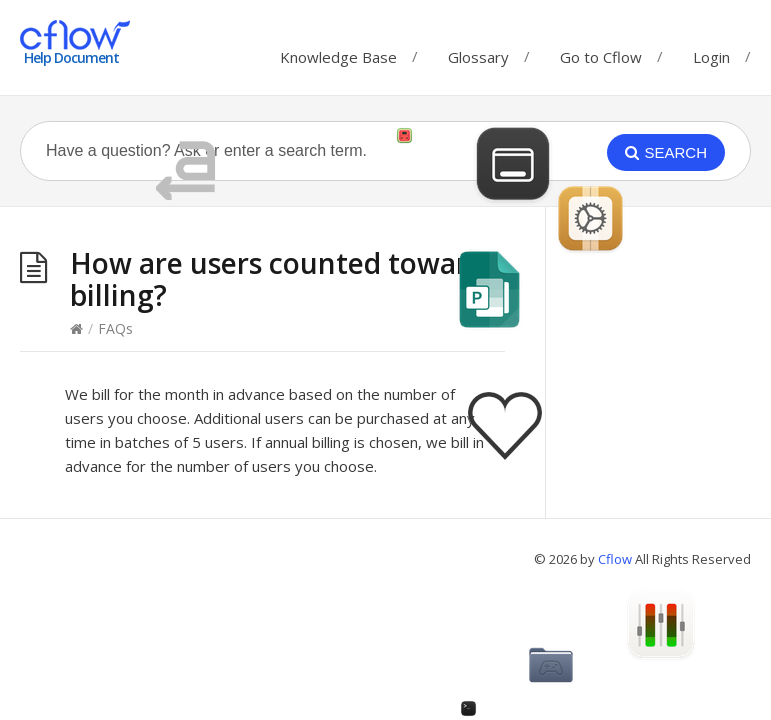 The height and width of the screenshot is (720, 771). I want to click on open desktop and screen saver preferences, so click(513, 165).